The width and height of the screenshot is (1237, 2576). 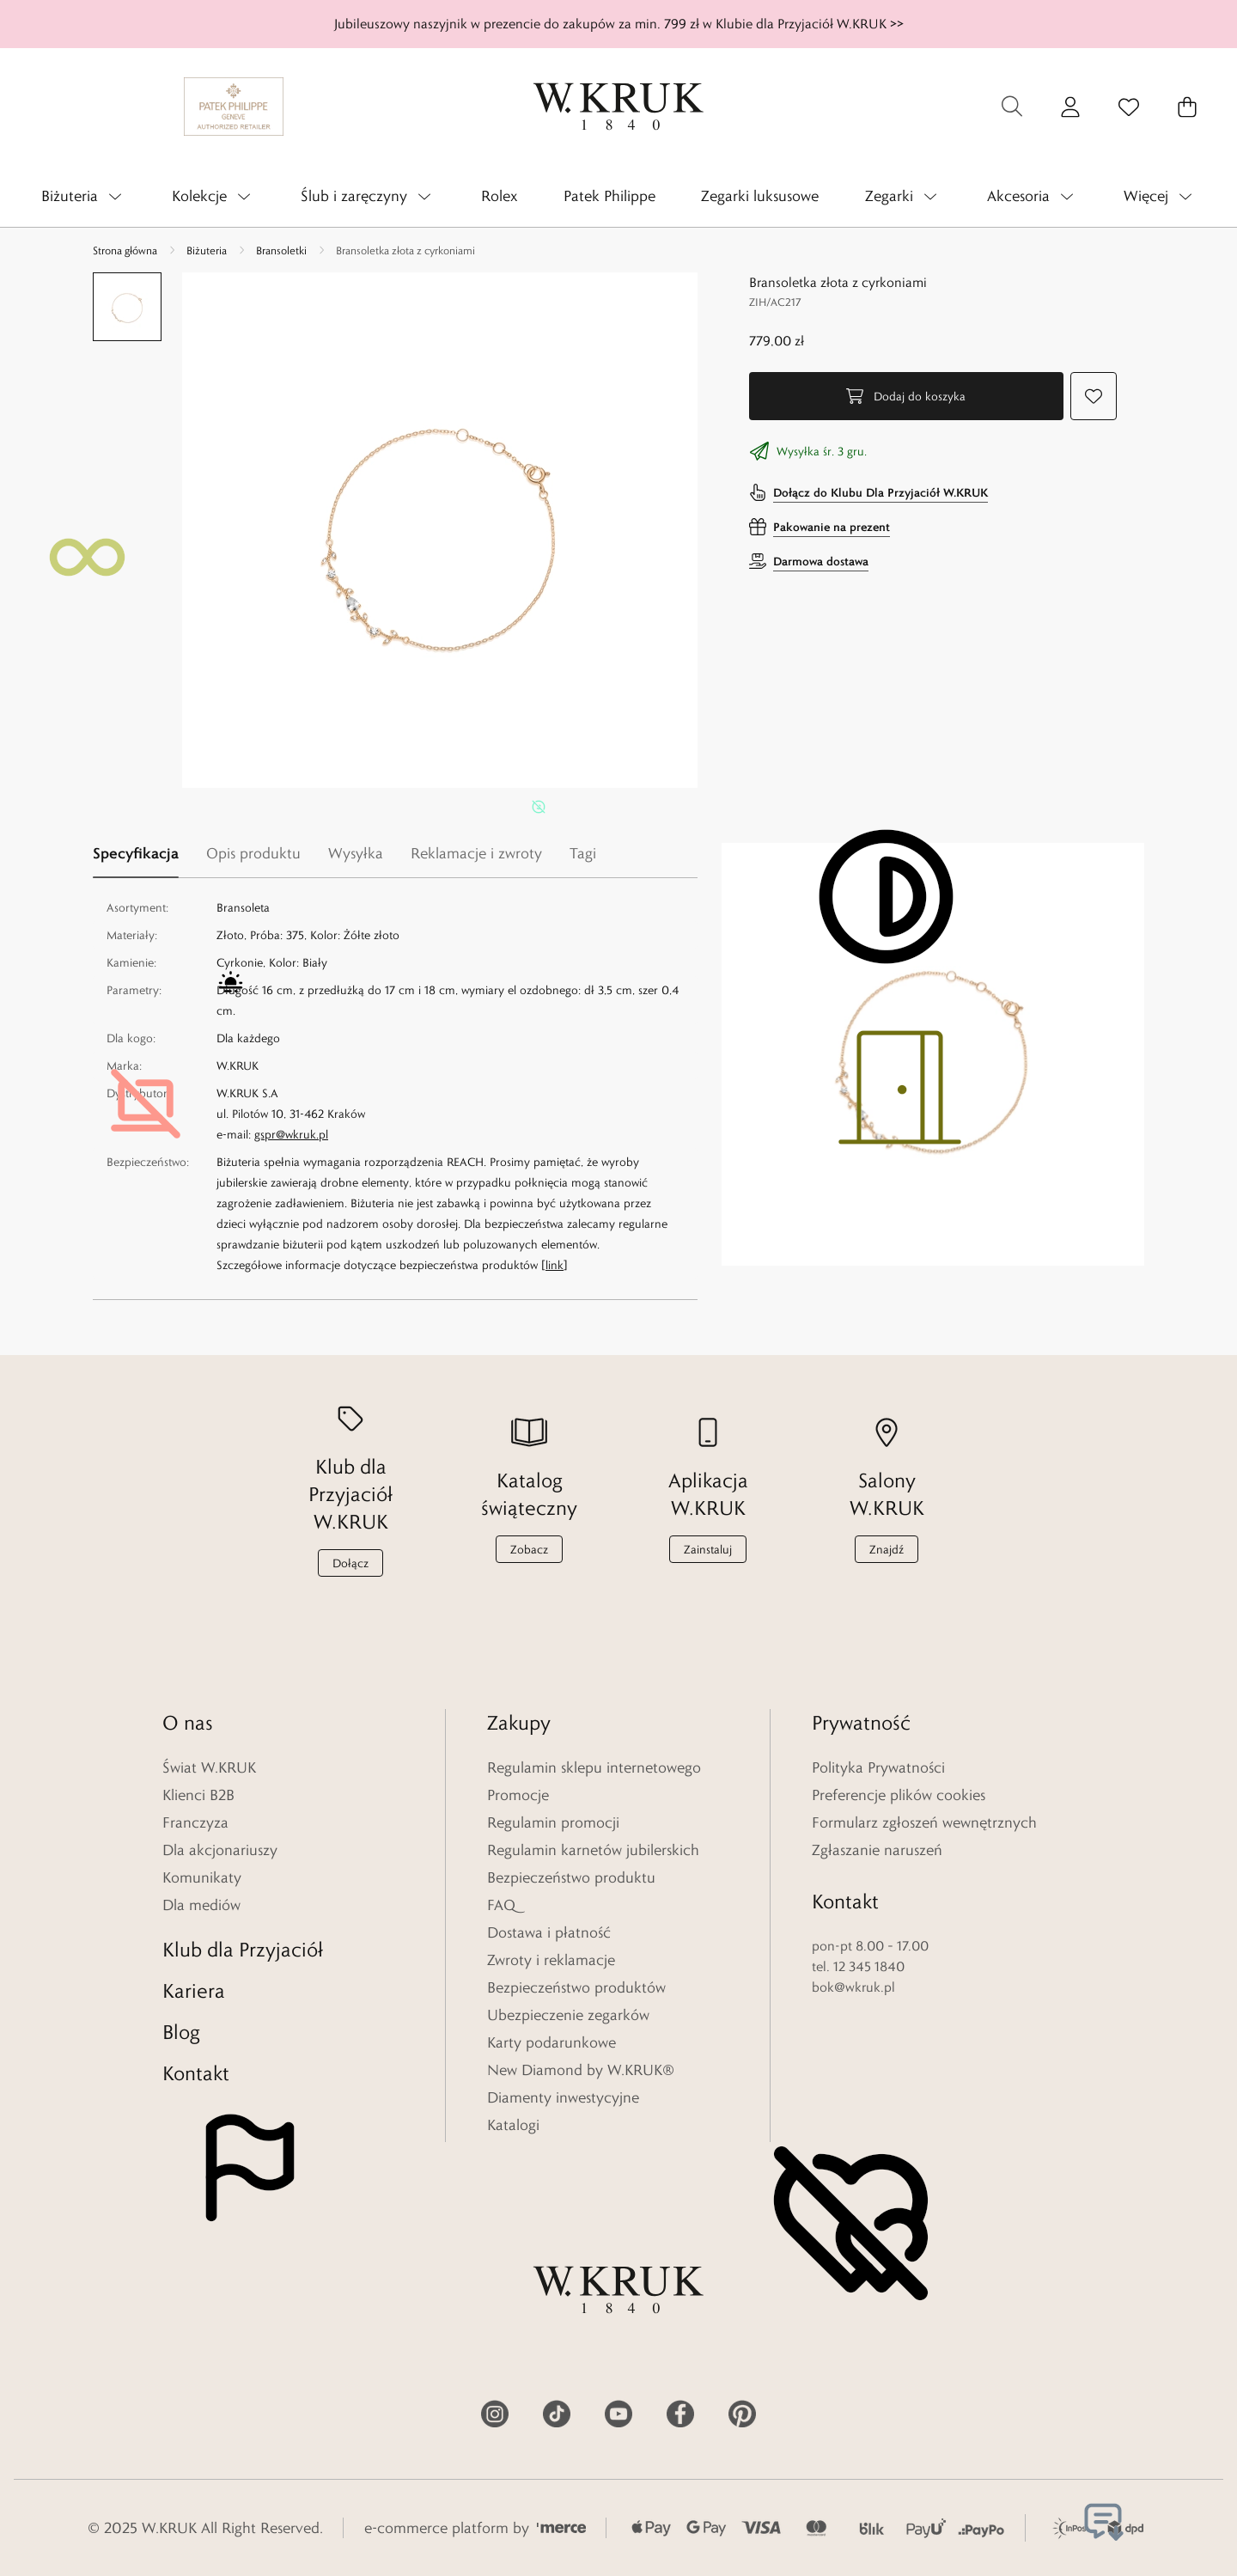 I want to click on log out or exit the application, so click(x=899, y=1087).